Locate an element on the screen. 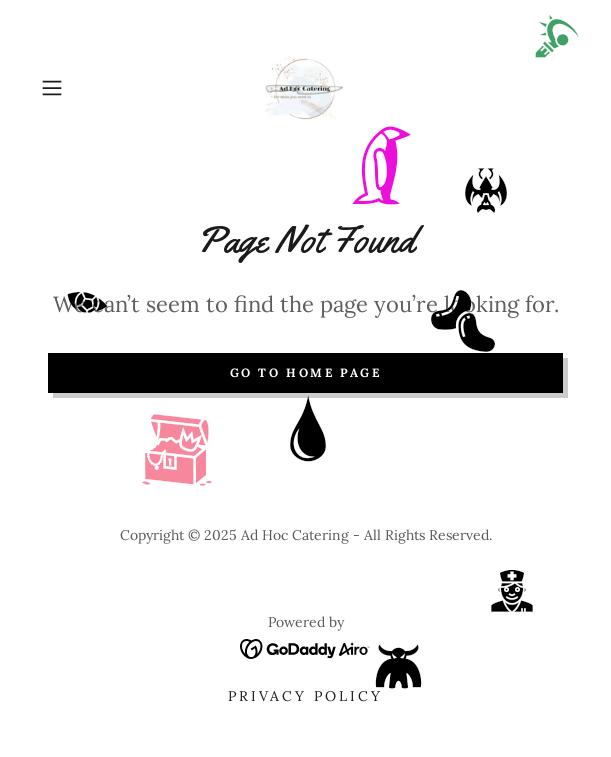  access candy or sweet-themed items is located at coordinates (463, 321).